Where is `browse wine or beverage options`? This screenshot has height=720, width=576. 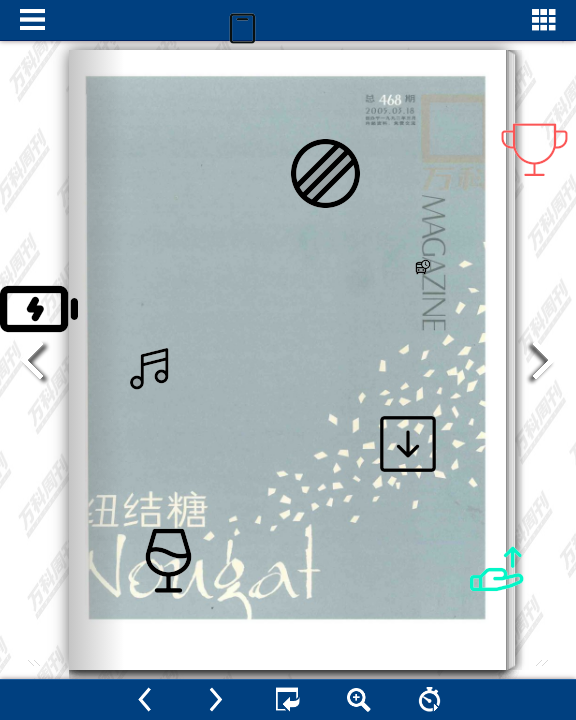 browse wine or beverage options is located at coordinates (168, 558).